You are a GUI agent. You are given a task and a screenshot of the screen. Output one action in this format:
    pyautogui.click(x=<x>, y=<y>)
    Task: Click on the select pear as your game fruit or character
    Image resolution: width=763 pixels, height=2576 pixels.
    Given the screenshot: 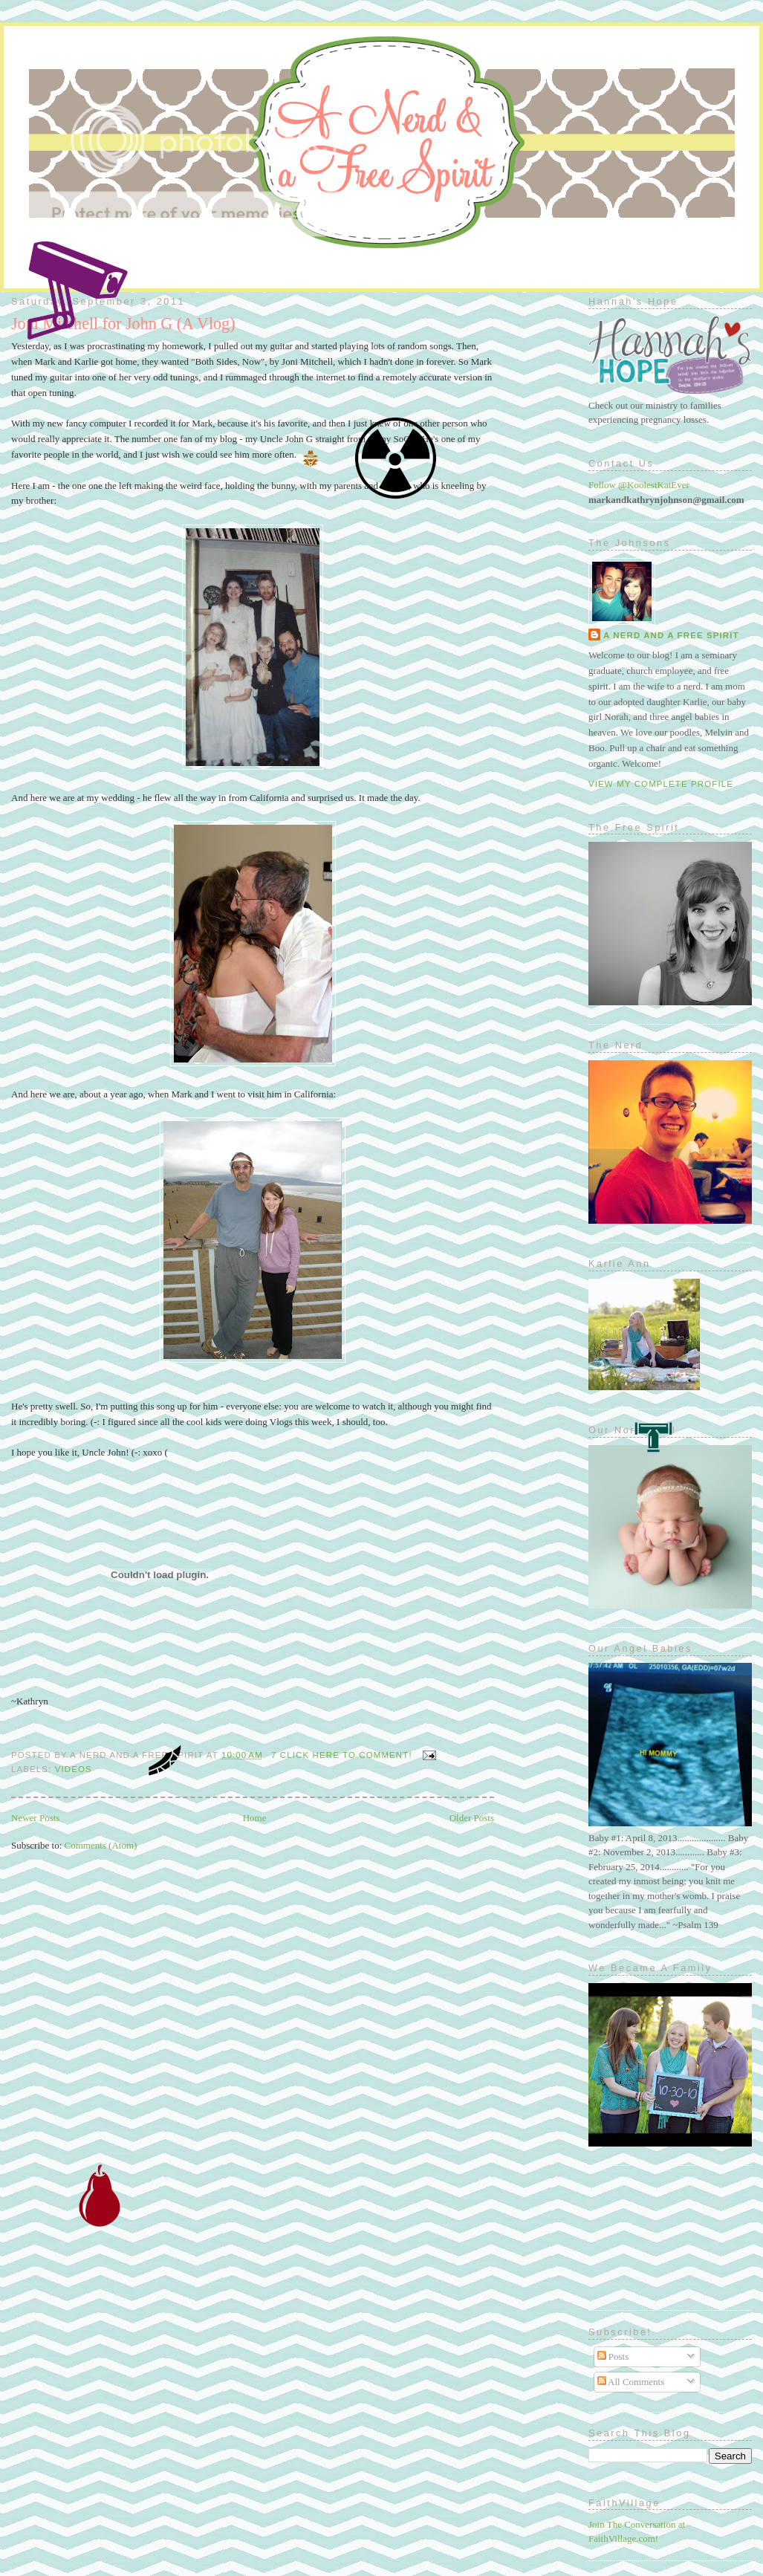 What is the action you would take?
    pyautogui.click(x=100, y=2196)
    